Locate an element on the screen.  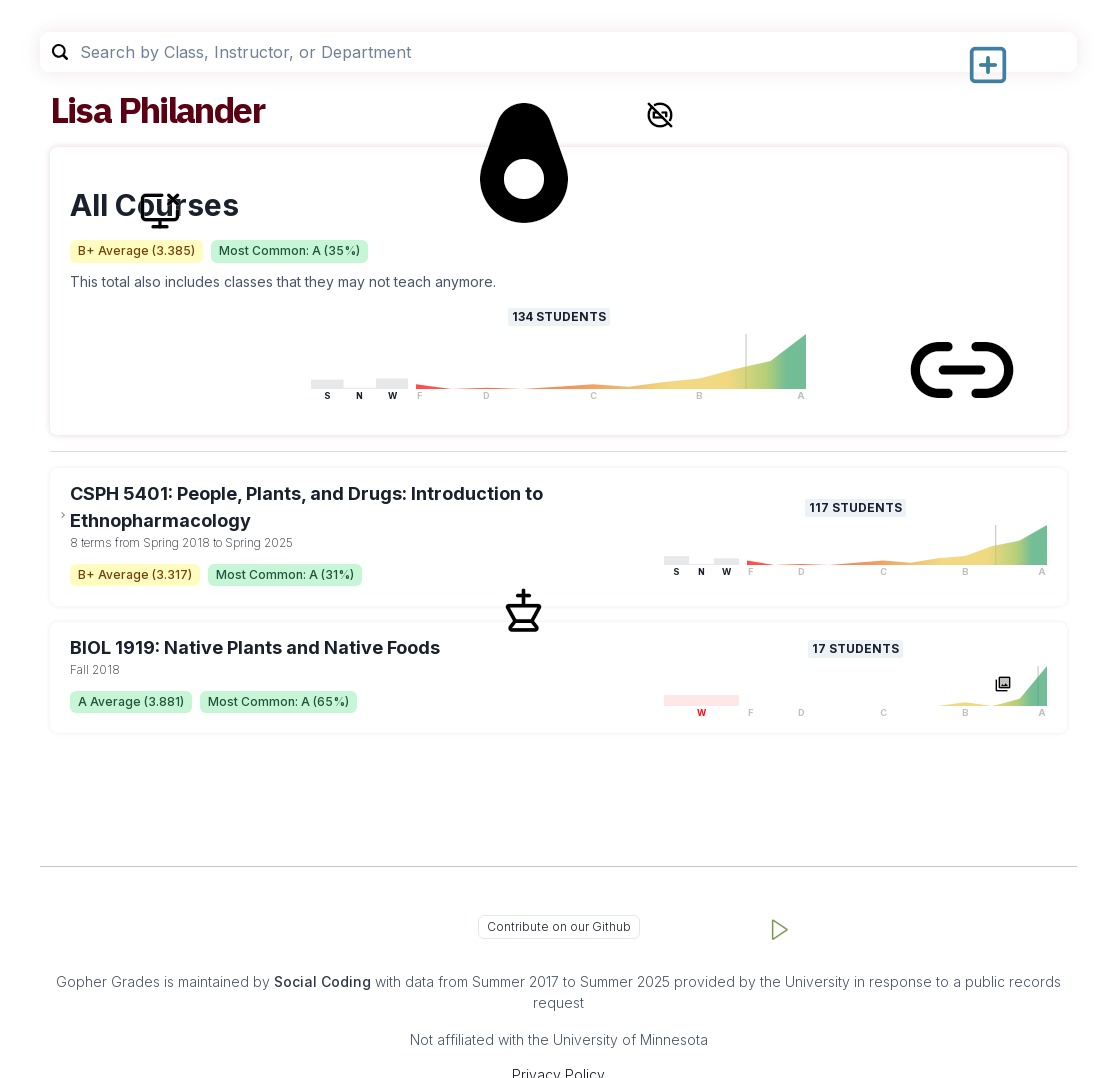
stop sharing your screen is located at coordinates (160, 211).